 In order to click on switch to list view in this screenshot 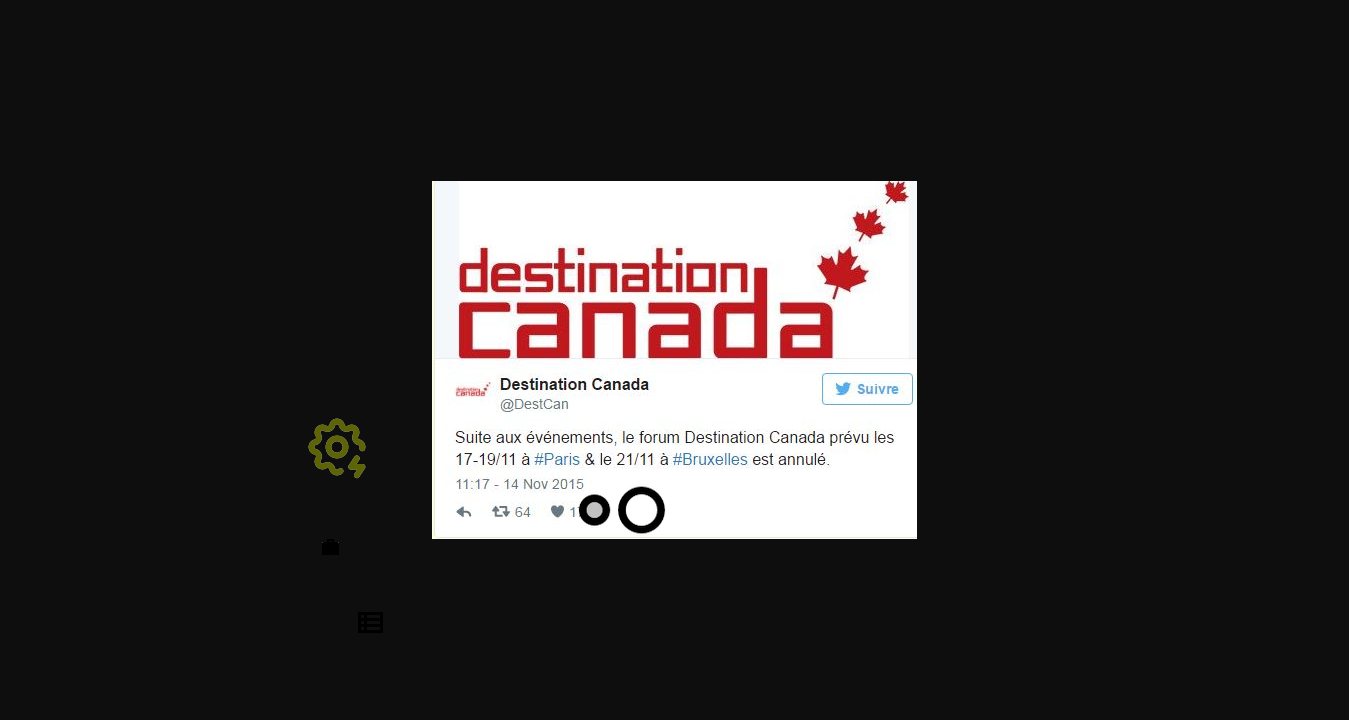, I will do `click(371, 622)`.